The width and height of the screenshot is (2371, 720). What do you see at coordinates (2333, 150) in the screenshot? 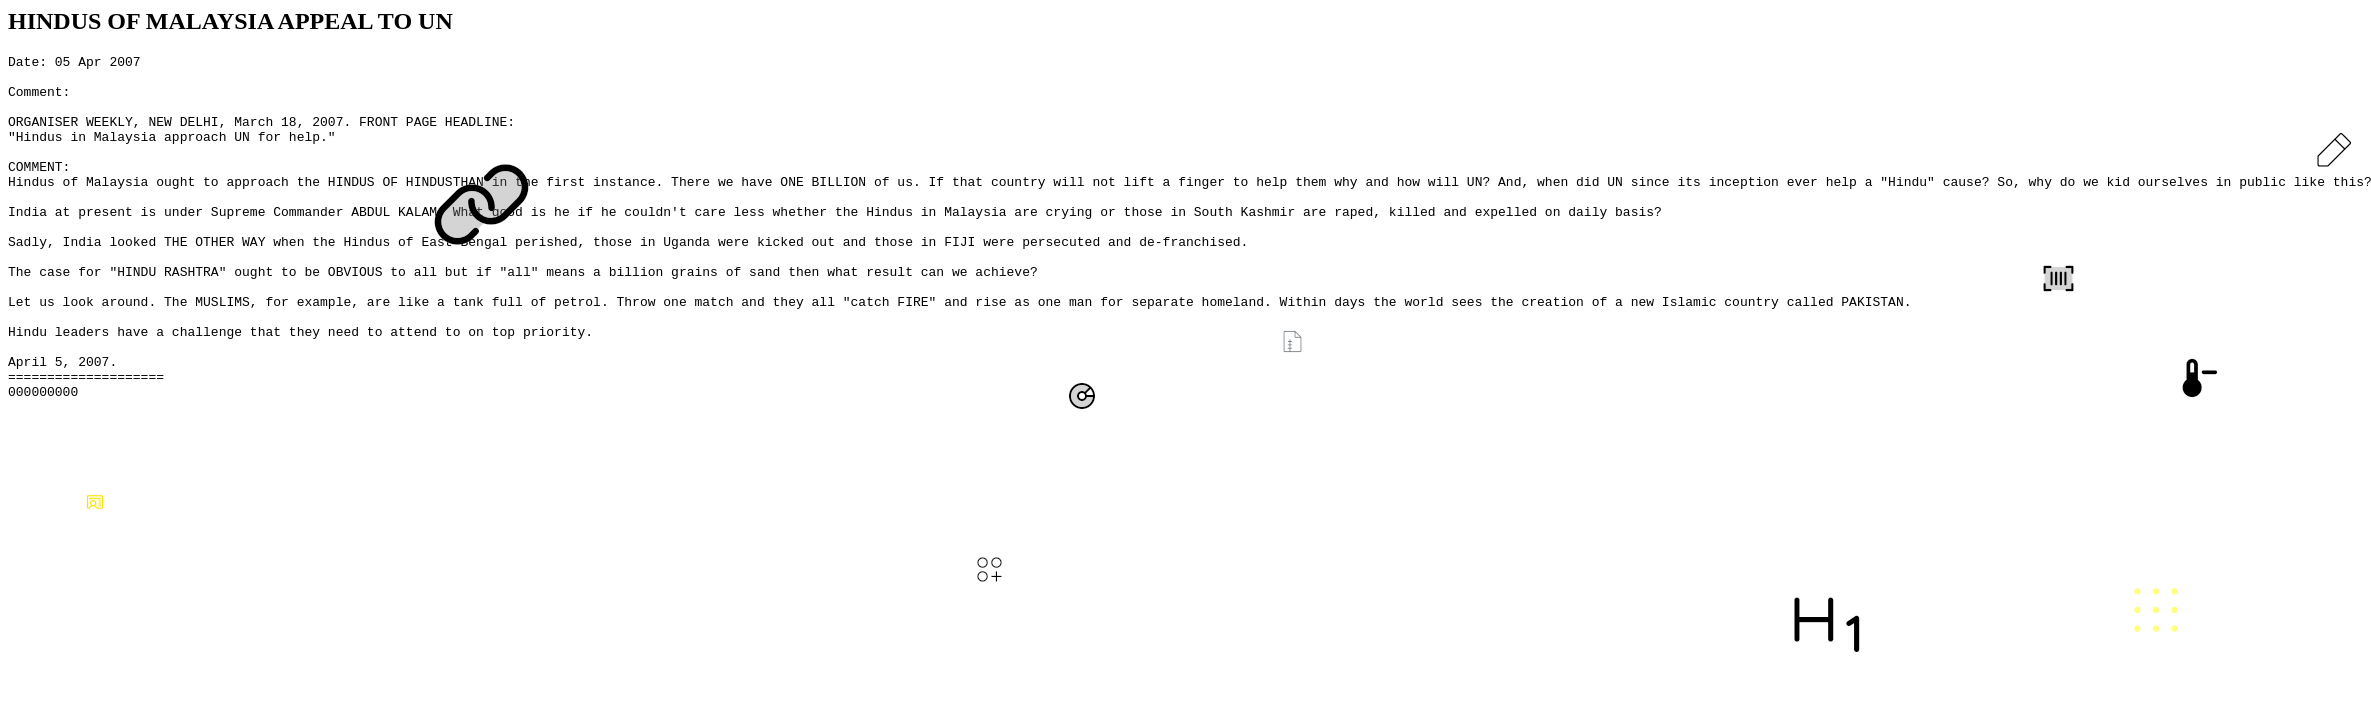
I see `edit content or text` at bounding box center [2333, 150].